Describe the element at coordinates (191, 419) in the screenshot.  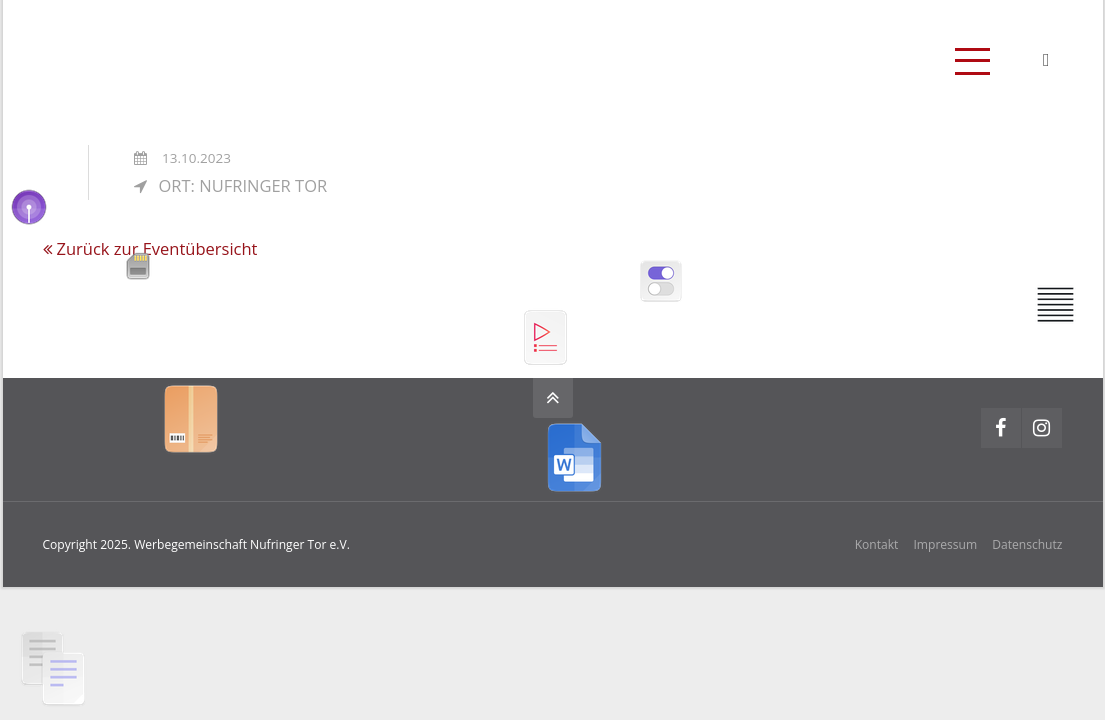
I see `compressed or archived file type` at that location.